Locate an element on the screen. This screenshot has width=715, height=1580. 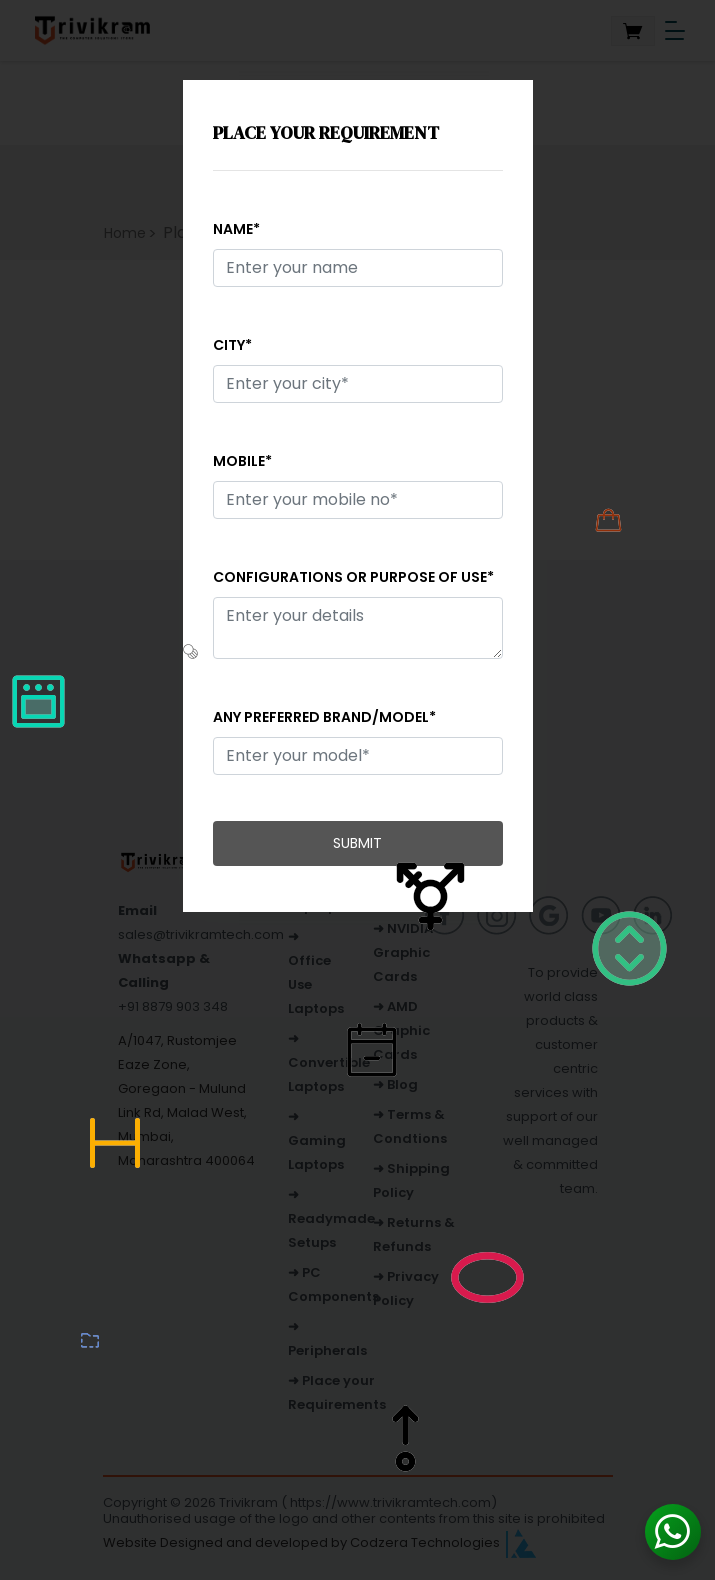
access oven controls in a smart home app is located at coordinates (38, 701).